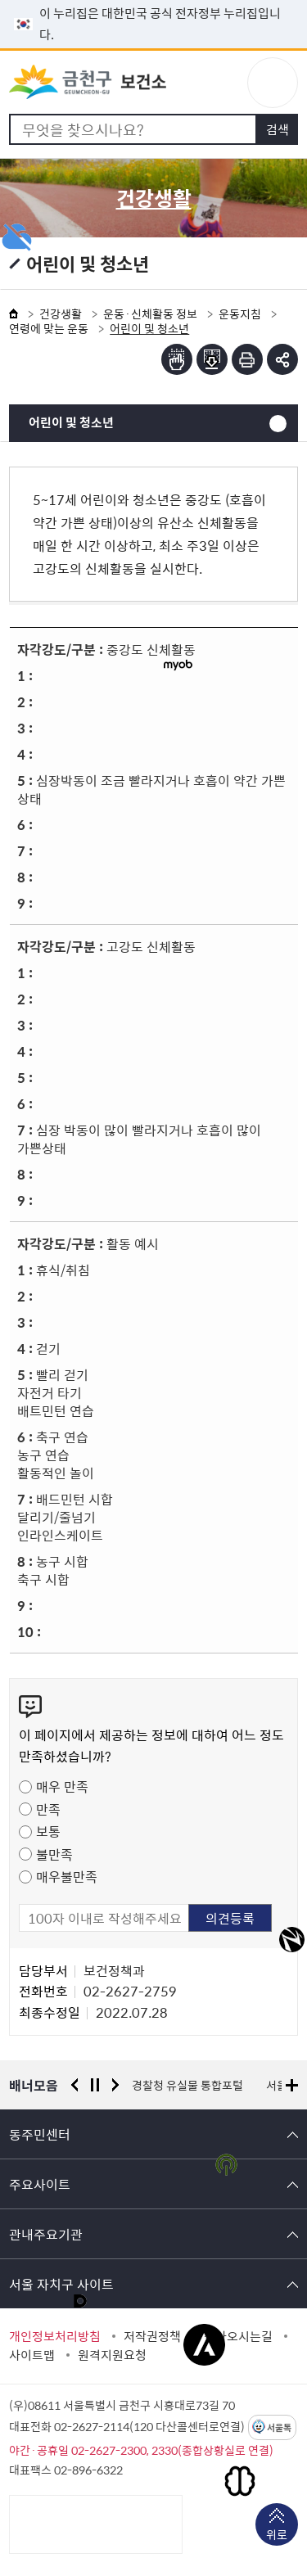 Image resolution: width=307 pixels, height=2576 pixels. Describe the element at coordinates (16, 237) in the screenshot. I see `cloud sync is disabled or unavailable` at that location.